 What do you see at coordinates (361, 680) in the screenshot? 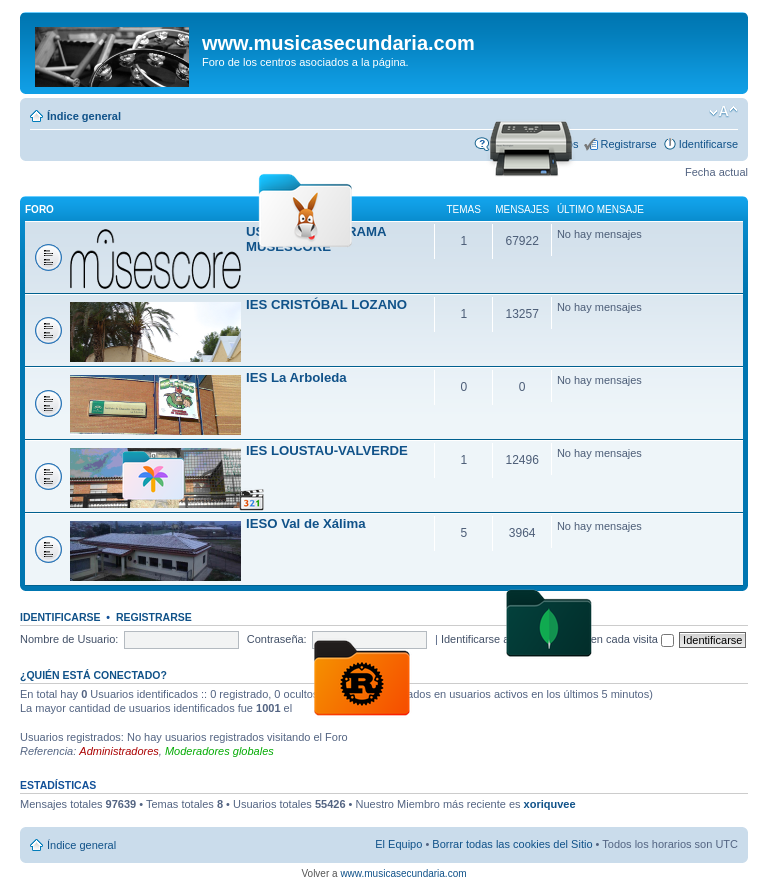
I see `open folder containing rust programming projects` at bounding box center [361, 680].